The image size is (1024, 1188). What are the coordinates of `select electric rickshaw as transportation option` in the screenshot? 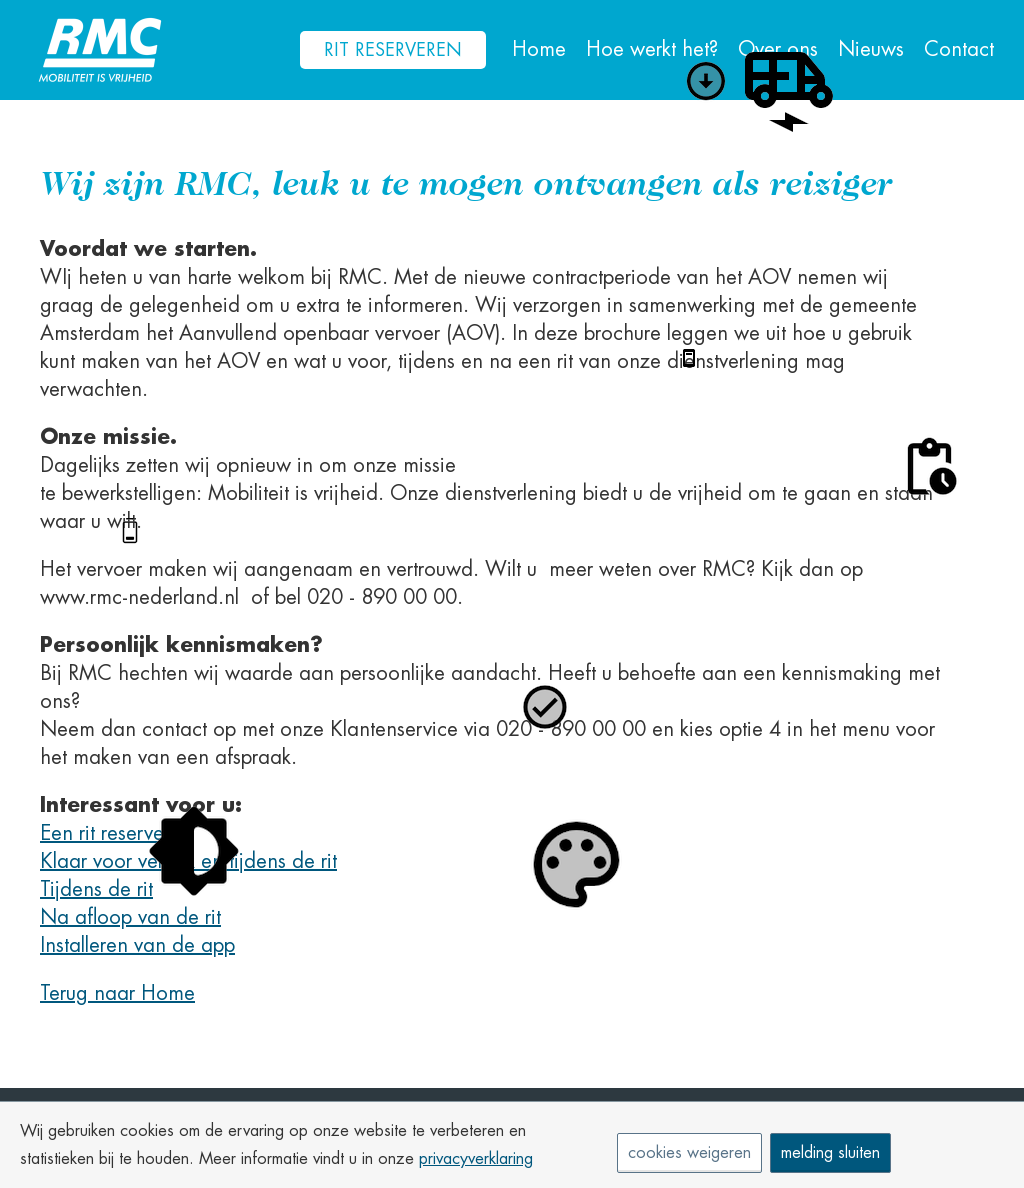 It's located at (789, 88).